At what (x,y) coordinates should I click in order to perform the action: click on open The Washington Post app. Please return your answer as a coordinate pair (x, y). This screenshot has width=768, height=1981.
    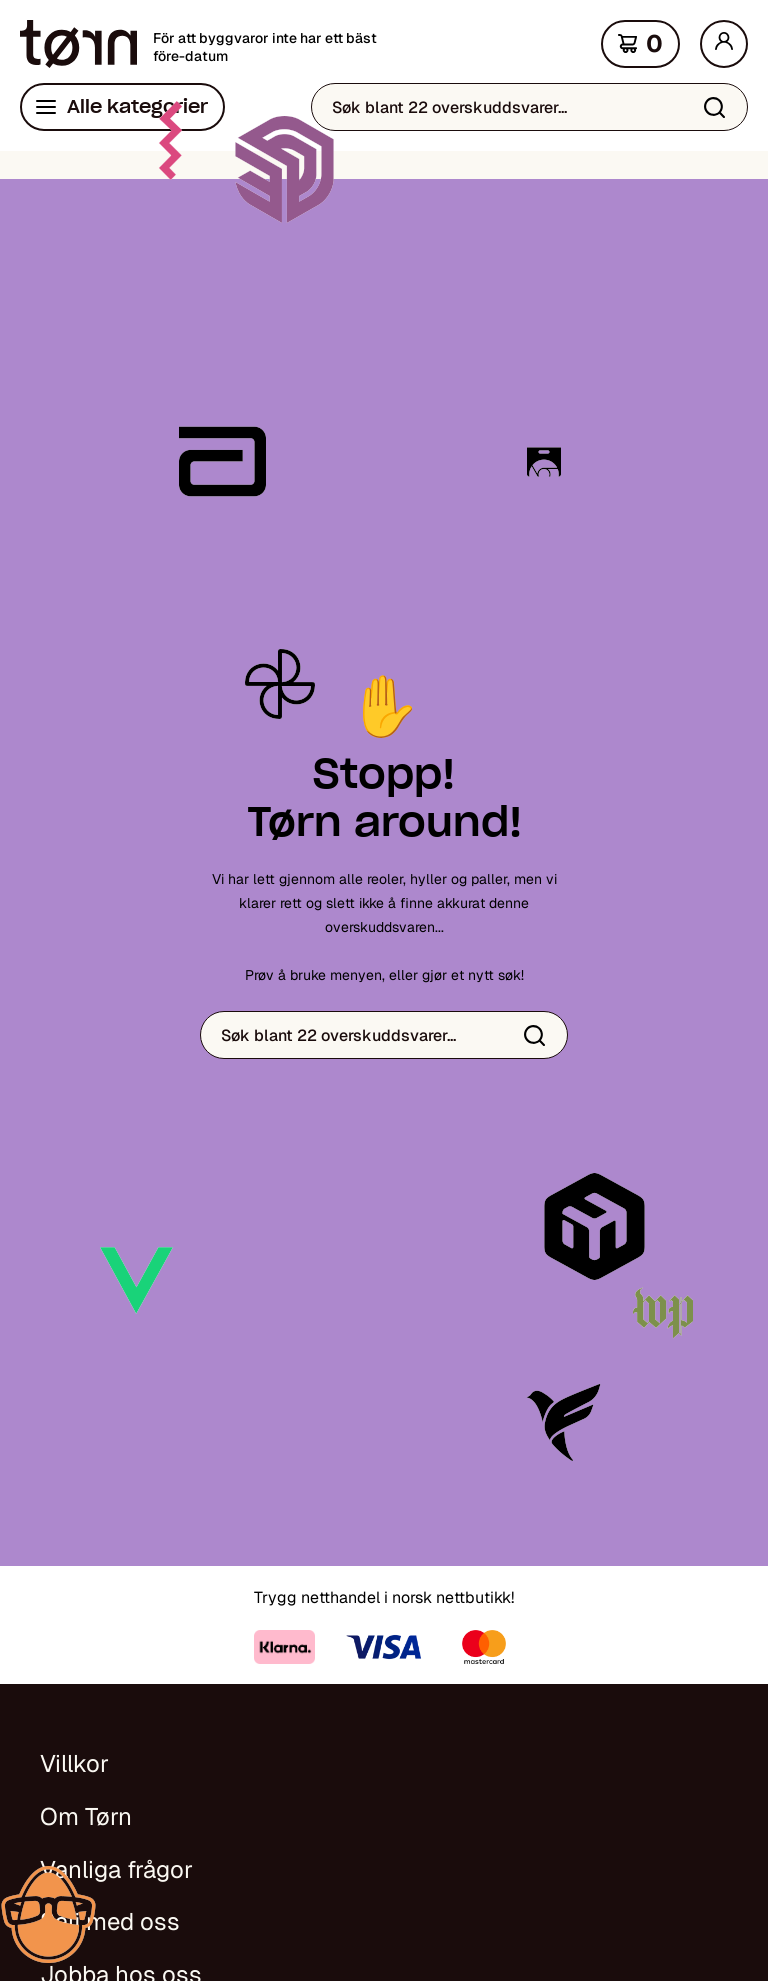
    Looking at the image, I should click on (663, 1313).